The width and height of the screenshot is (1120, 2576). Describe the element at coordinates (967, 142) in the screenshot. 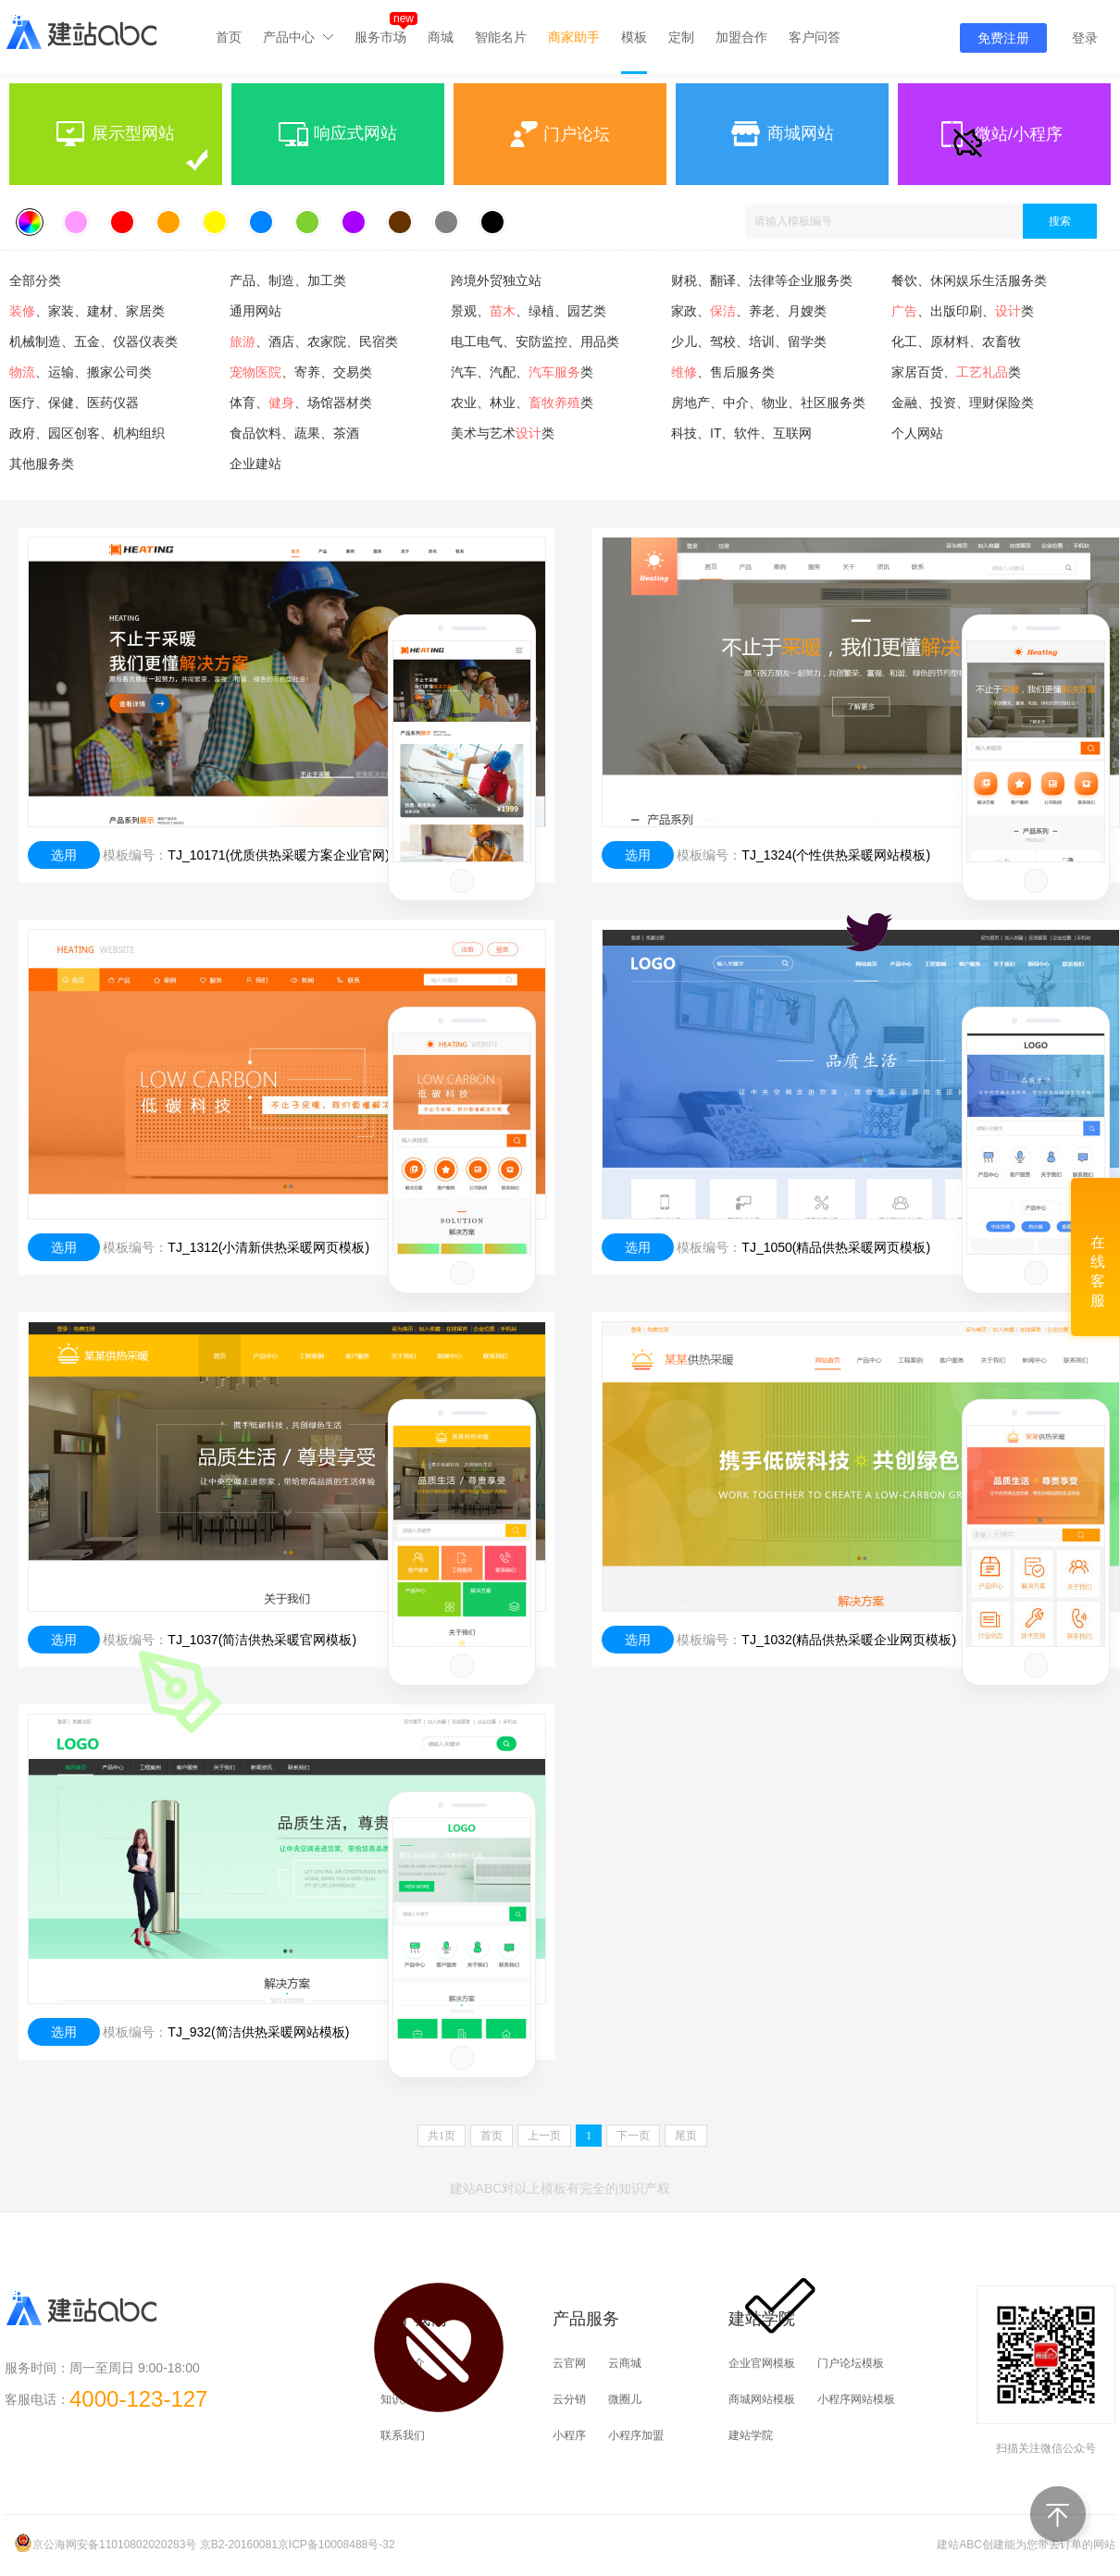

I see `disable piggy bank or savings feature` at that location.